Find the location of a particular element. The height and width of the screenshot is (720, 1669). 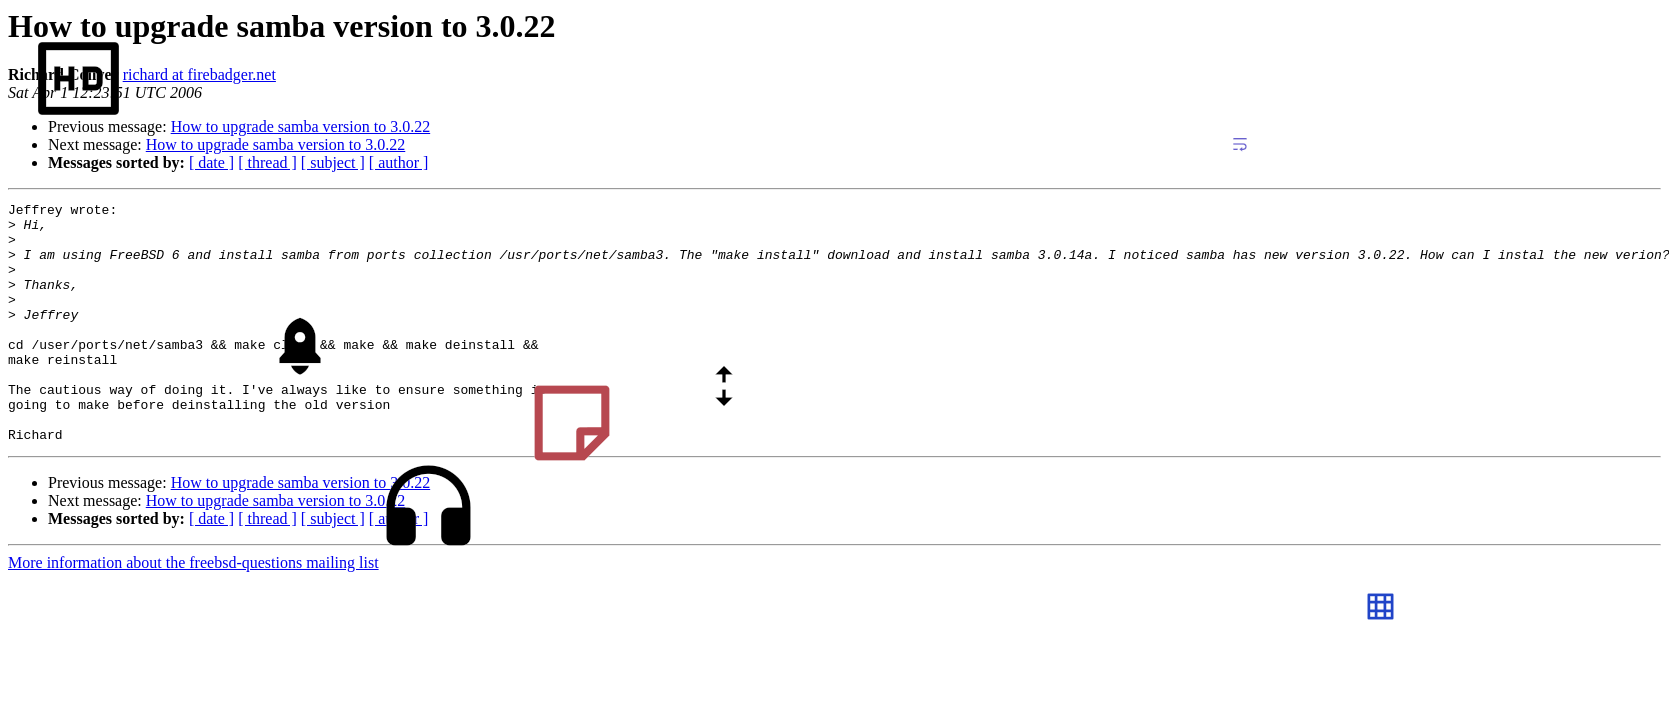

access audio or music playback is located at coordinates (428, 507).